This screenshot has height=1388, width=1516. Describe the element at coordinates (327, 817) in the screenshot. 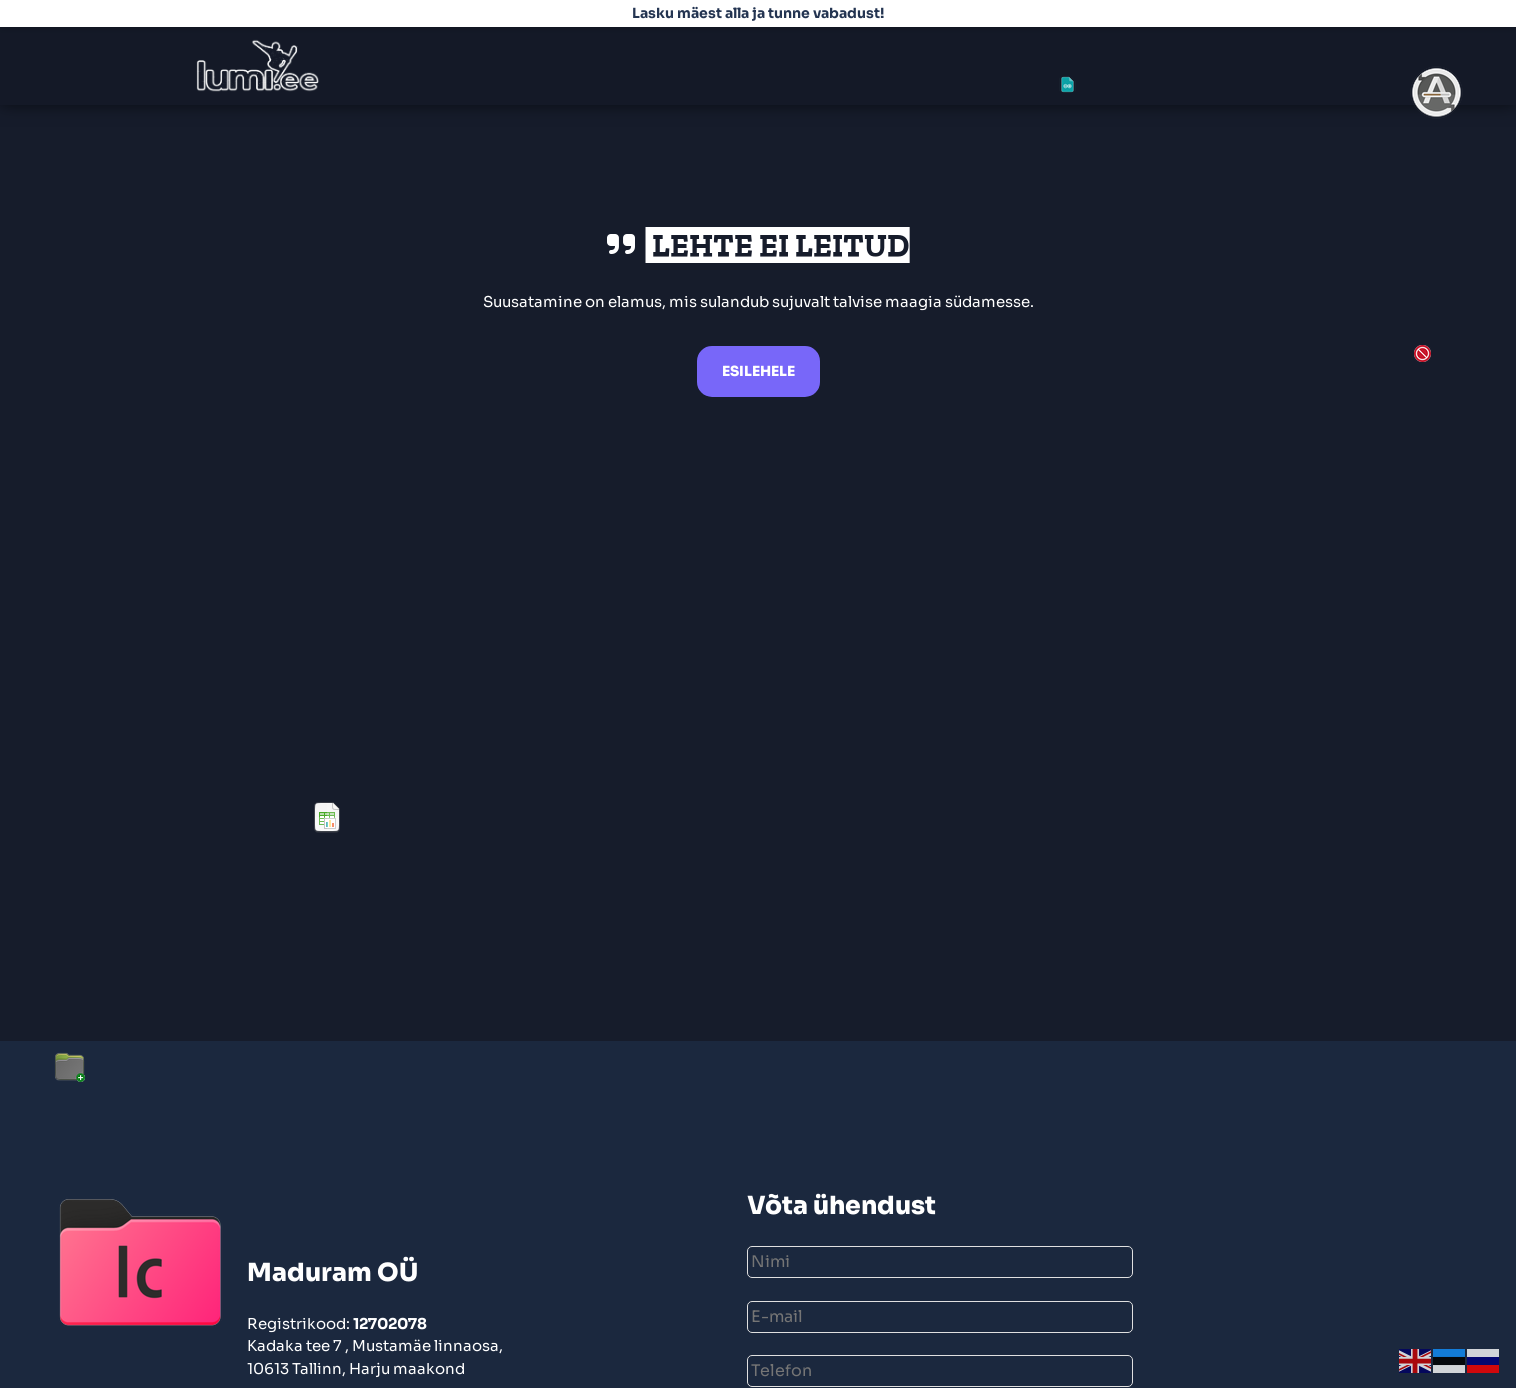

I see `openoffice calc spreadsheet file` at that location.